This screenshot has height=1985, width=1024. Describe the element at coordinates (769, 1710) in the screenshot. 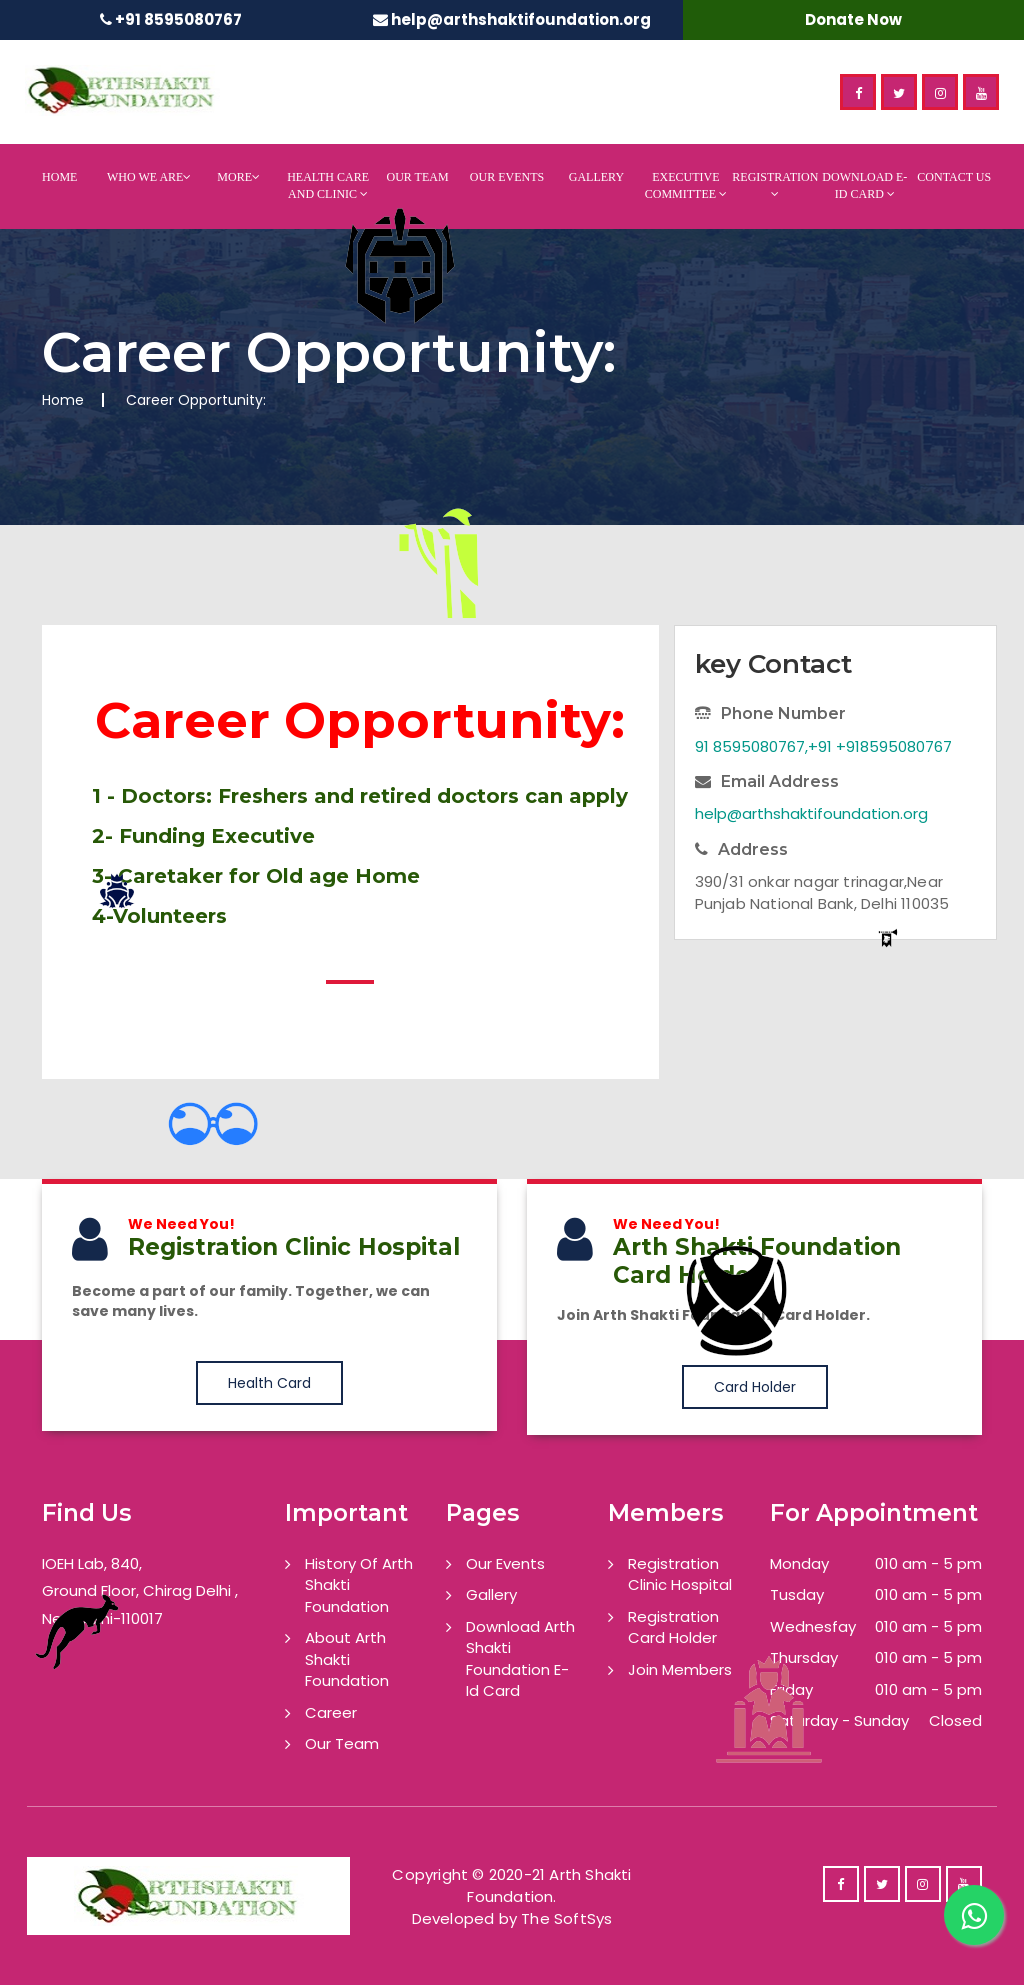

I see `access kingdom or empire management` at that location.